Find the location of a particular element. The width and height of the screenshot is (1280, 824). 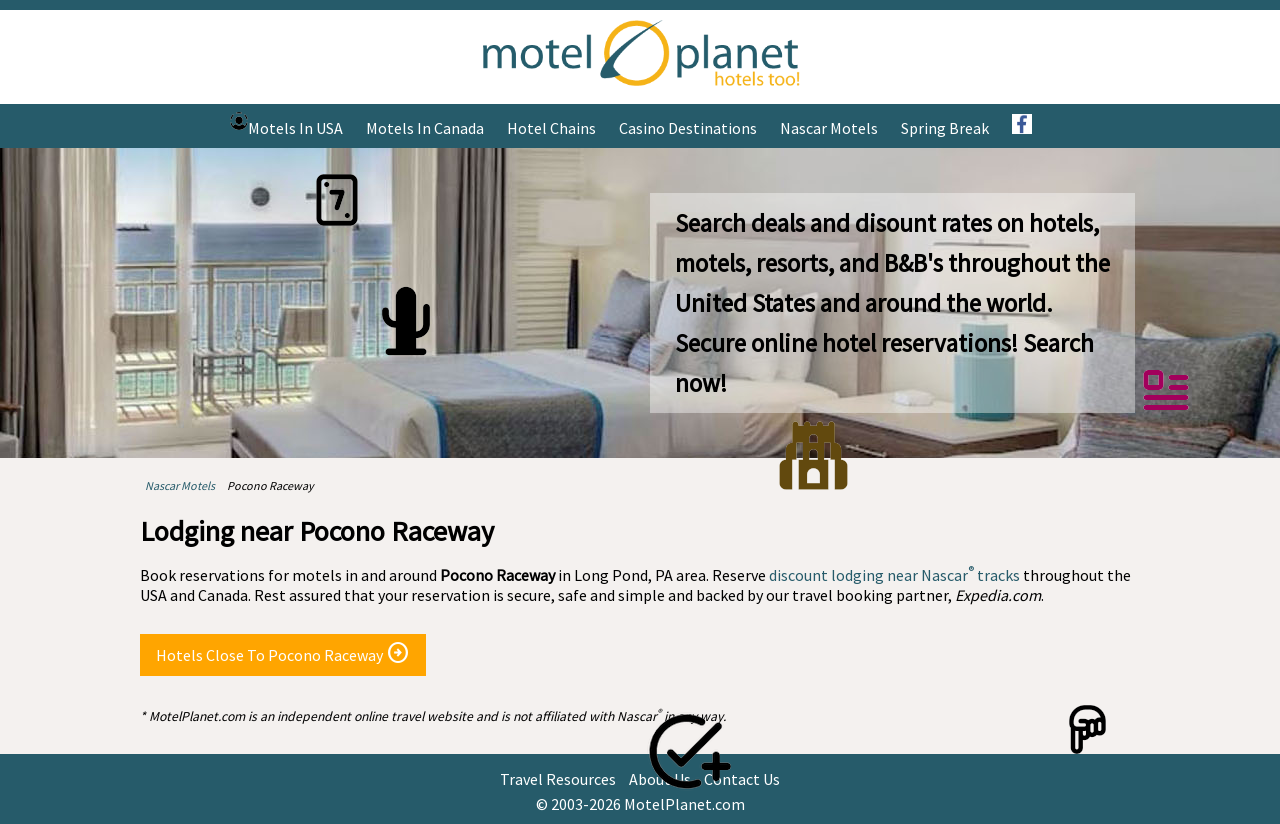

add a new task to your list is located at coordinates (686, 751).